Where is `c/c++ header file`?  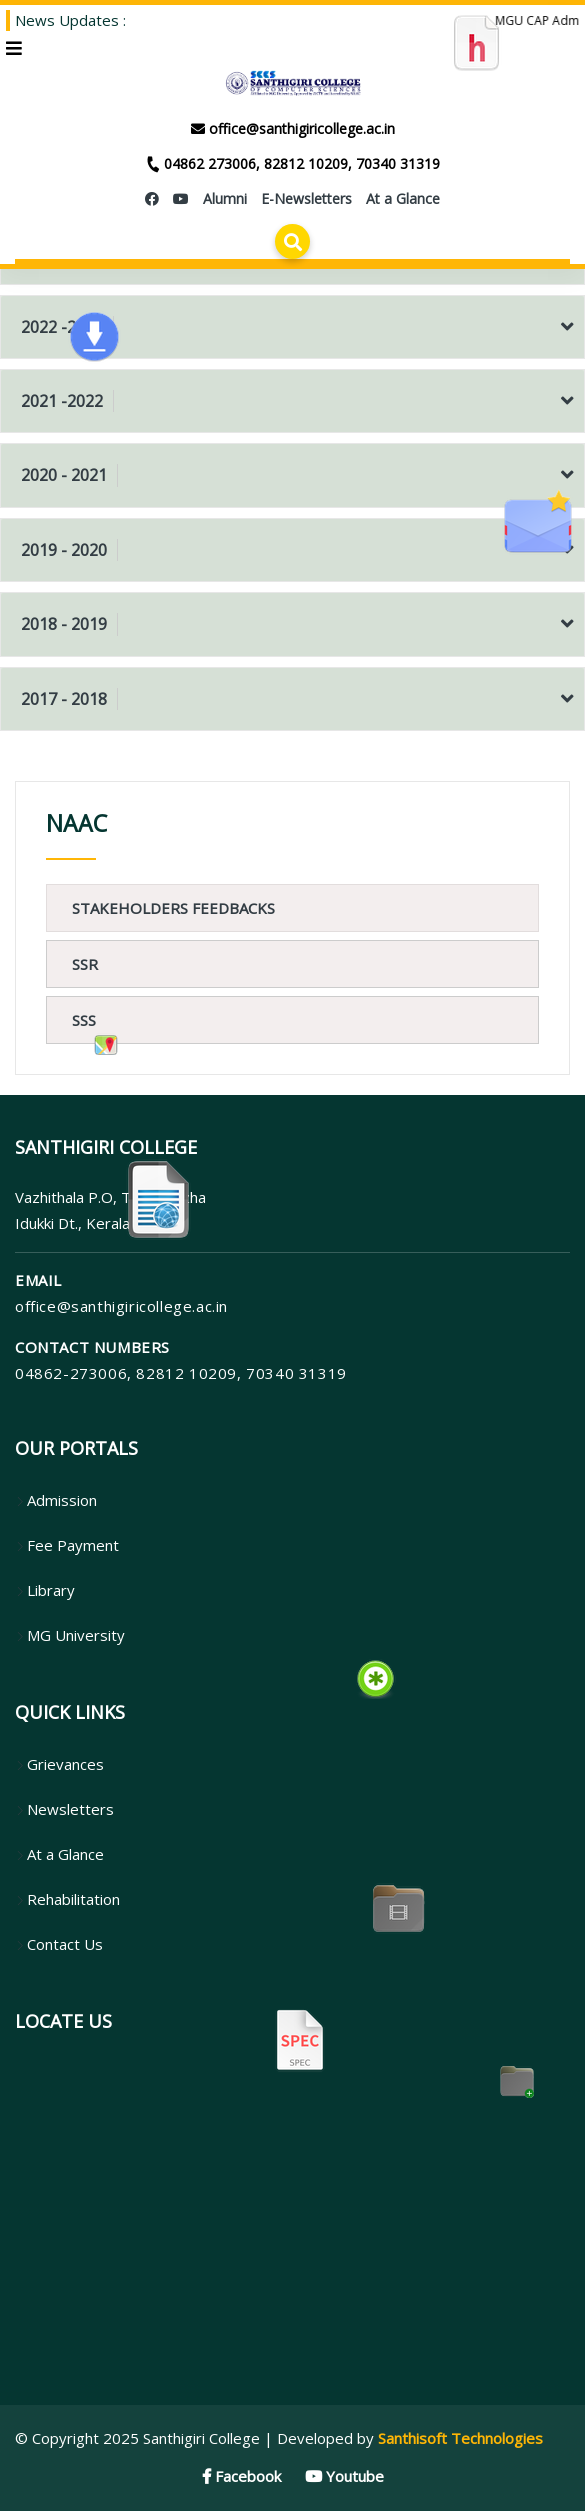 c/c++ header file is located at coordinates (476, 42).